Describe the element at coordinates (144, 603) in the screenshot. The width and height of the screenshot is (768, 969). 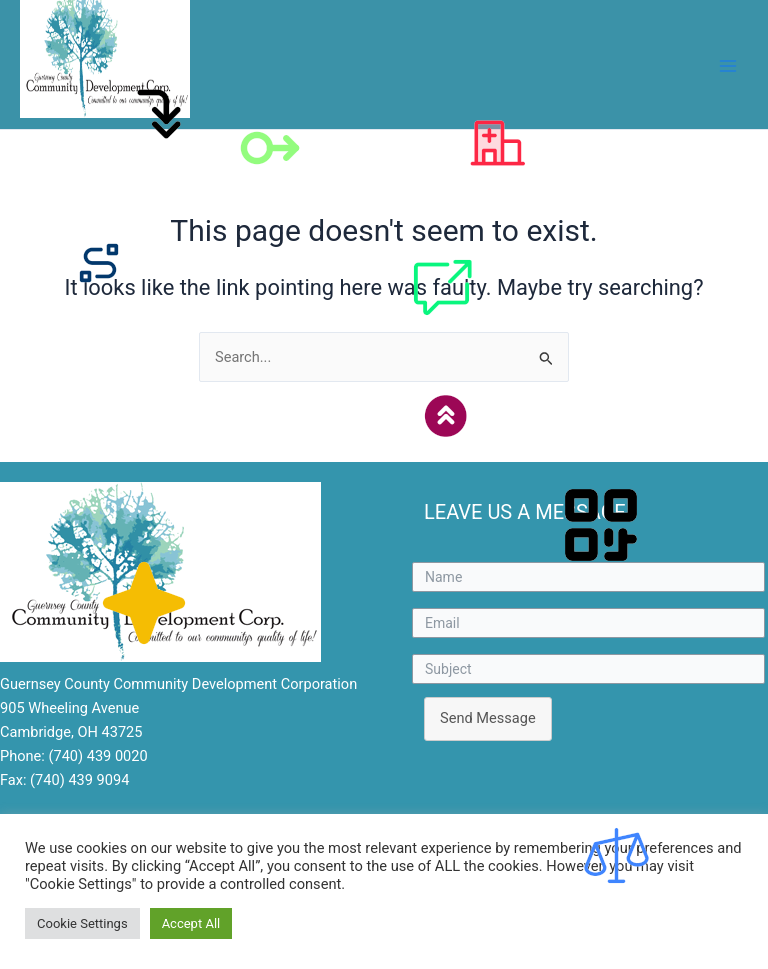
I see `indicates a special or featured item` at that location.